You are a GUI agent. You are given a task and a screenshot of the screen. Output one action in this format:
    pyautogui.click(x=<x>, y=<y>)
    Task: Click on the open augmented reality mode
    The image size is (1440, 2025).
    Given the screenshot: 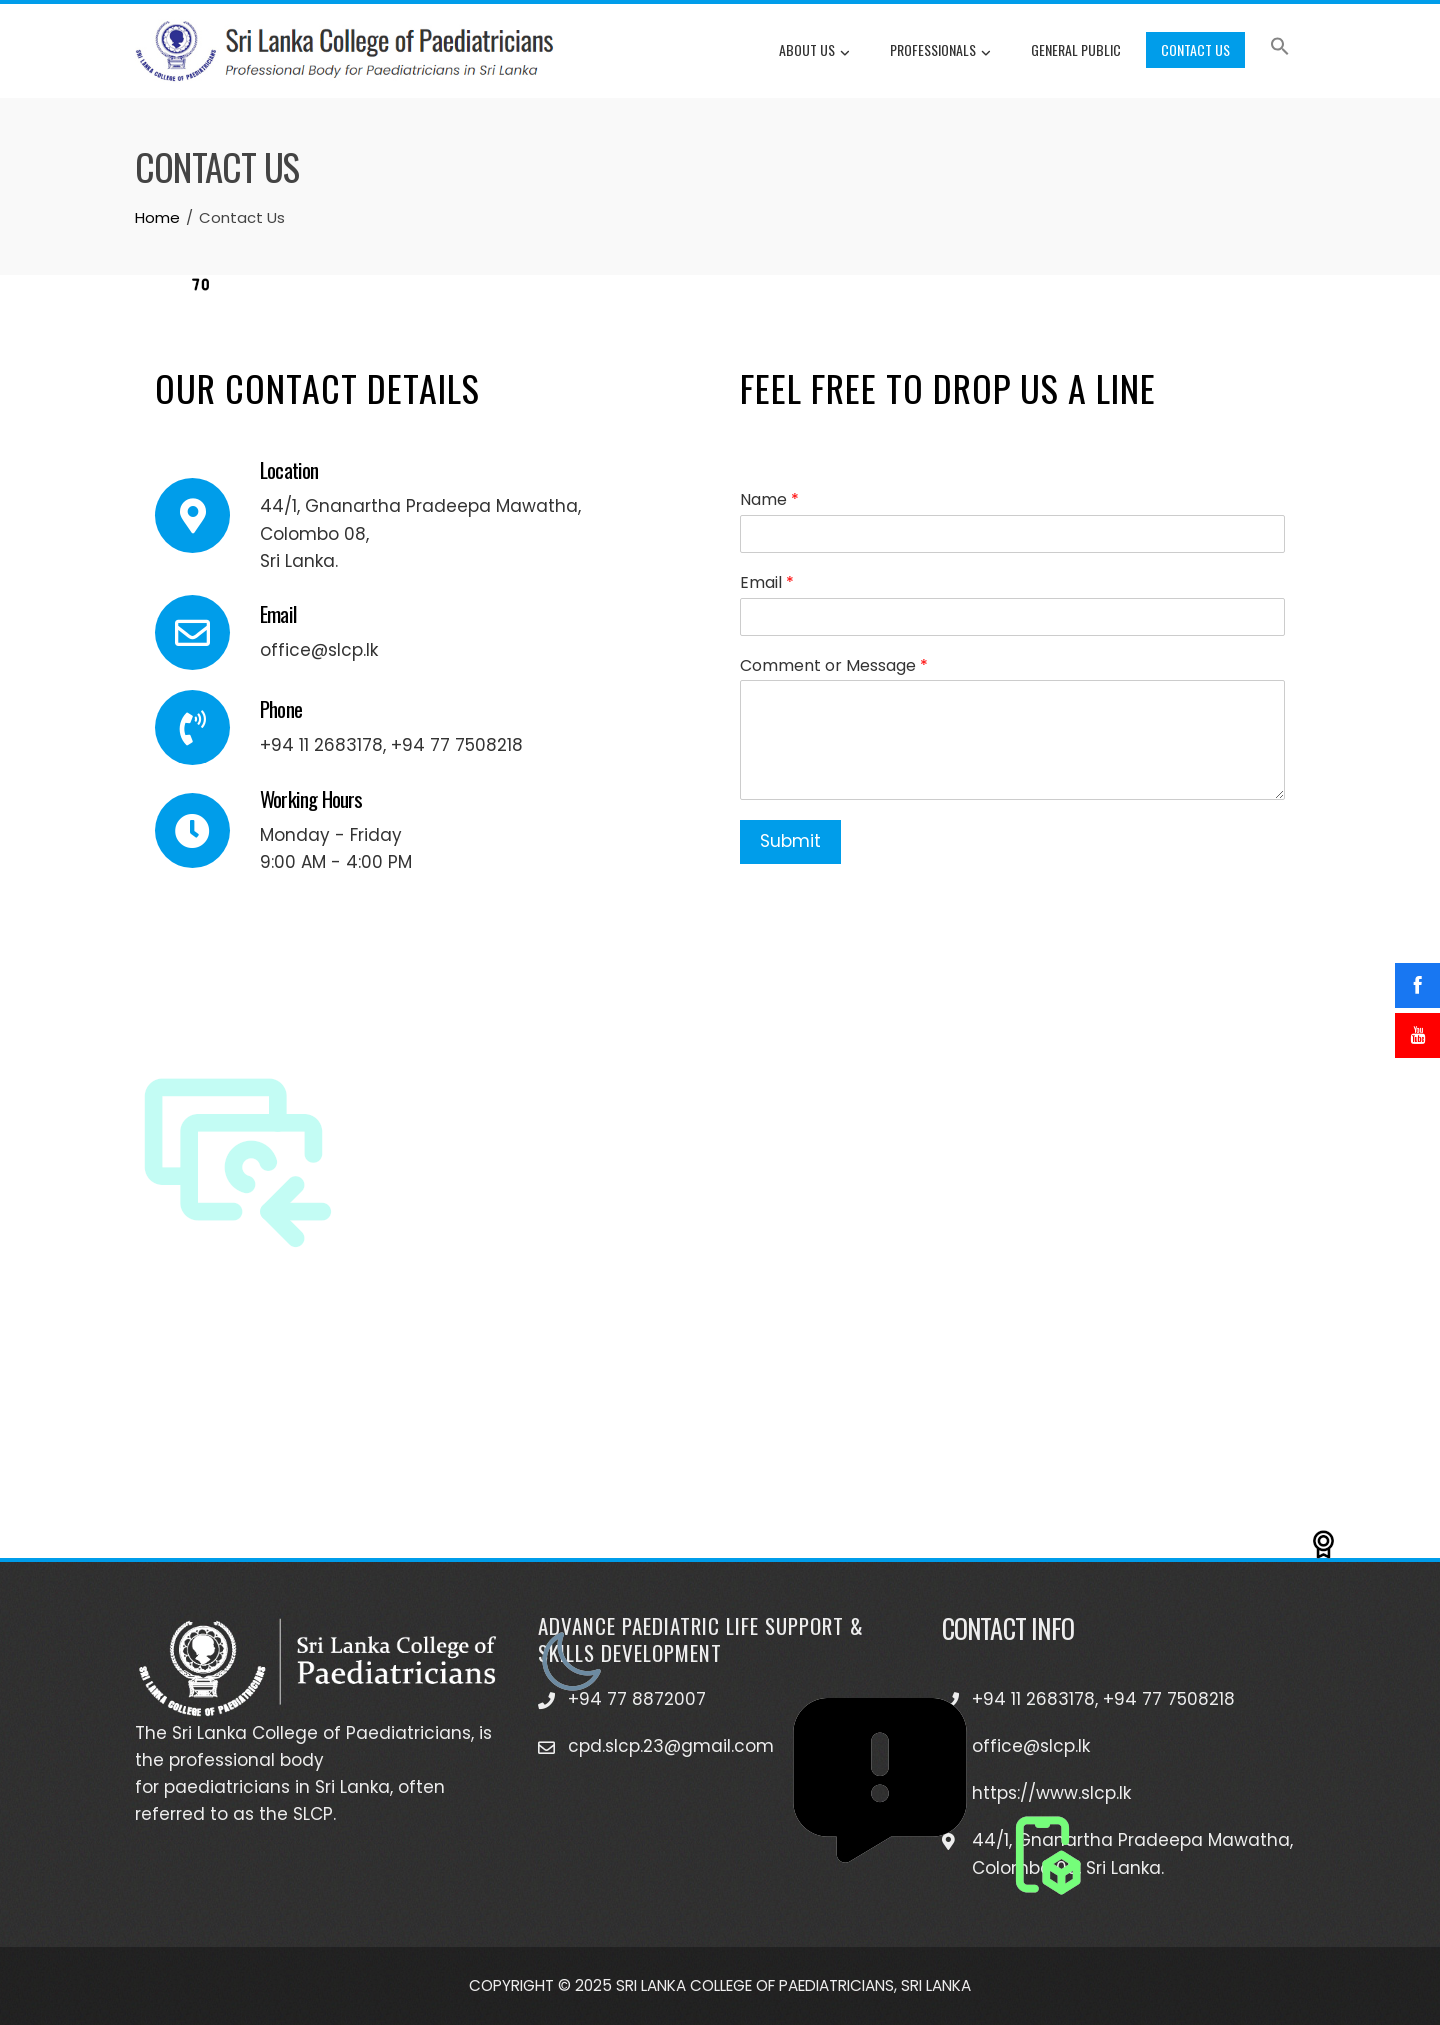 What is the action you would take?
    pyautogui.click(x=1042, y=1854)
    